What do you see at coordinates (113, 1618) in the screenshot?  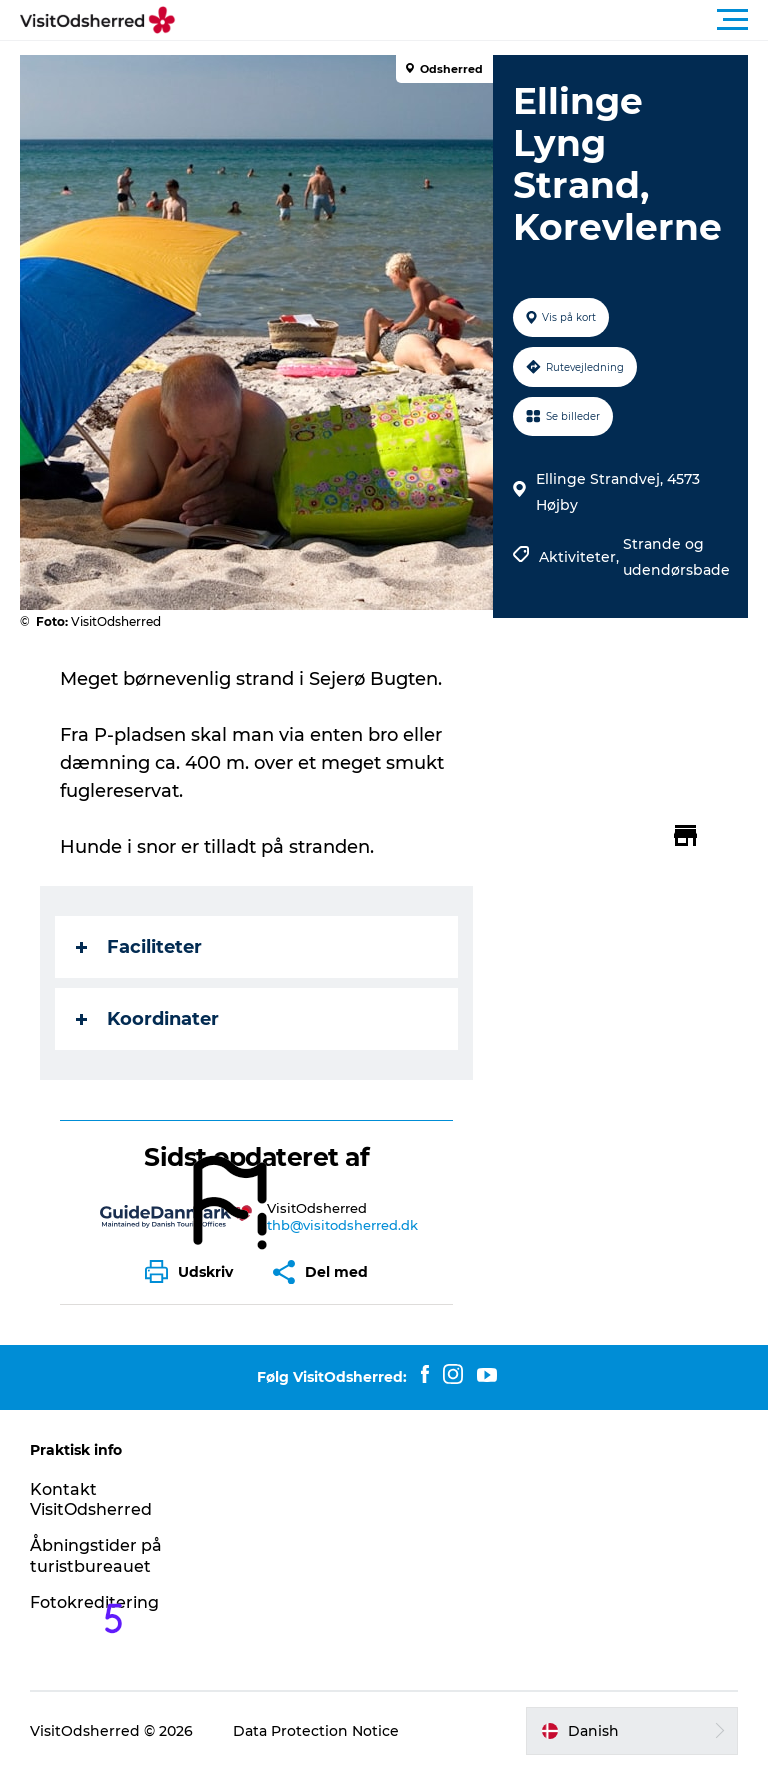 I see `indicates the number five in a list or sequence` at bounding box center [113, 1618].